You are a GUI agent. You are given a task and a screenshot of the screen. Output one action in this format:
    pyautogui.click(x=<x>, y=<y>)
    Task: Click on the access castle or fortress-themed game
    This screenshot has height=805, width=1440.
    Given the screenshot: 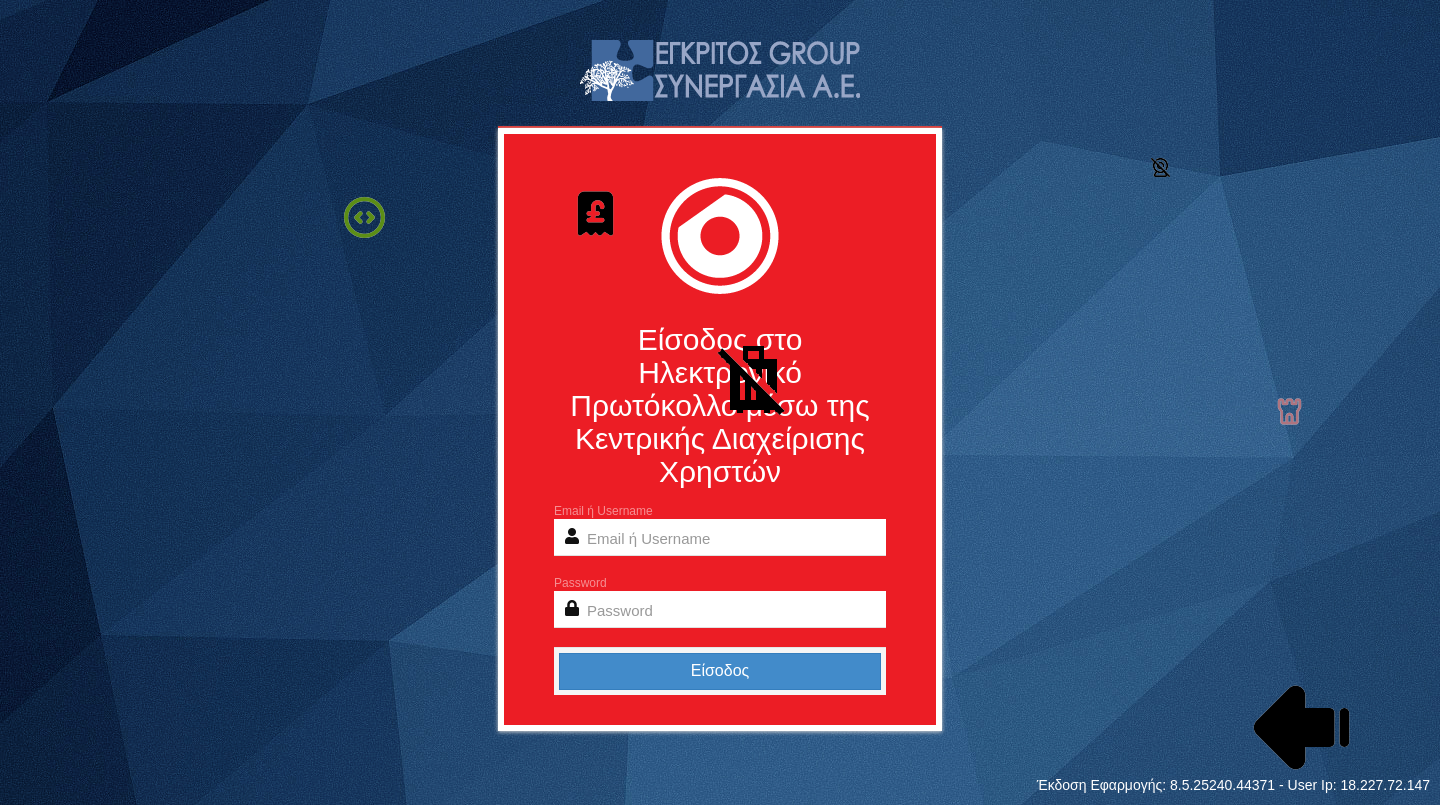 What is the action you would take?
    pyautogui.click(x=1289, y=411)
    